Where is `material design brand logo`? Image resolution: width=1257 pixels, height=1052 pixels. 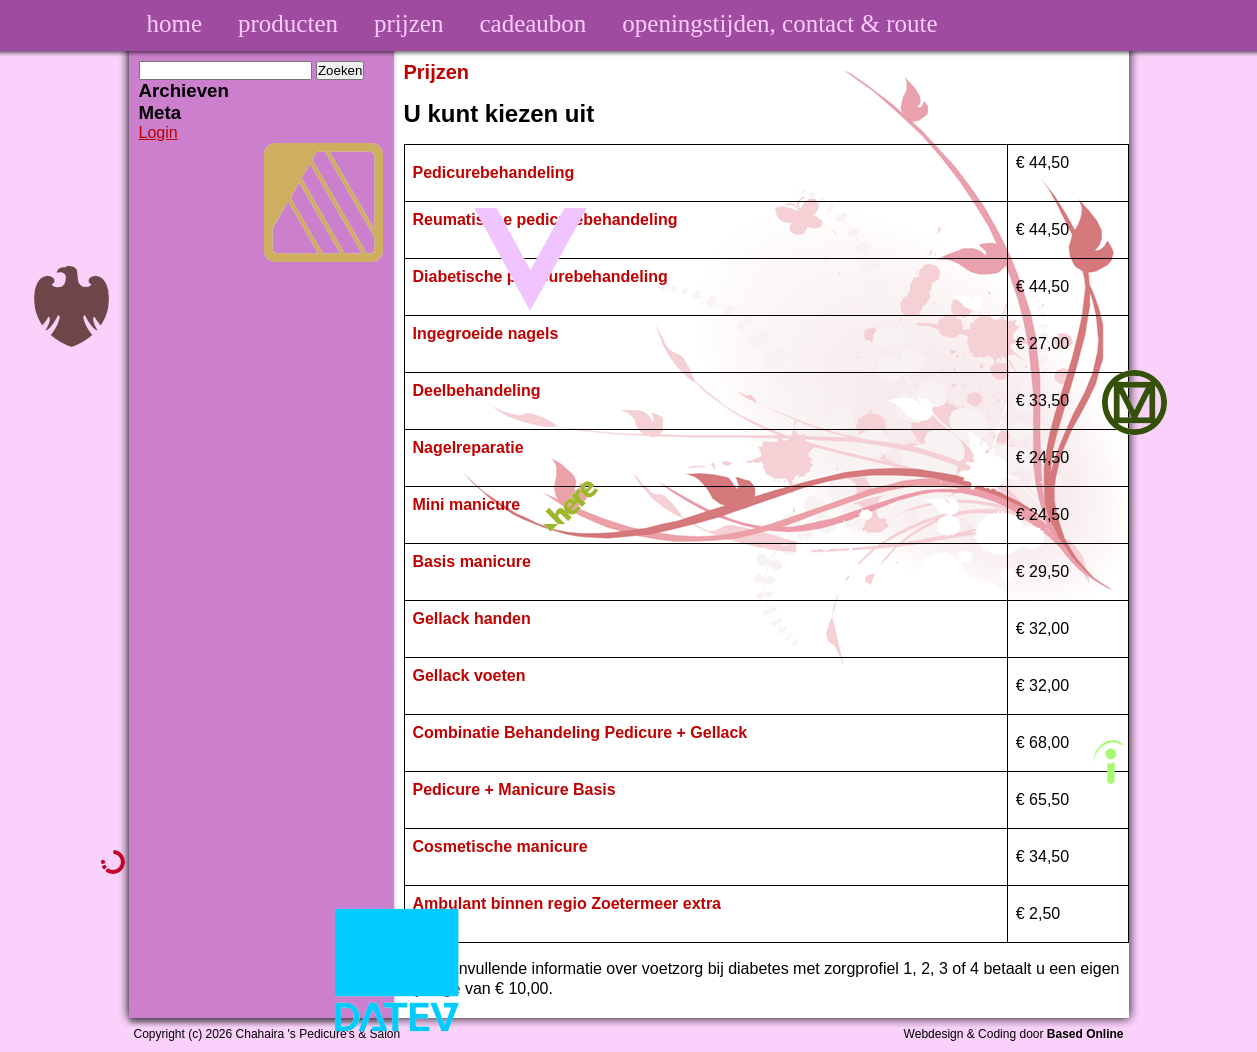 material design brand logo is located at coordinates (1134, 402).